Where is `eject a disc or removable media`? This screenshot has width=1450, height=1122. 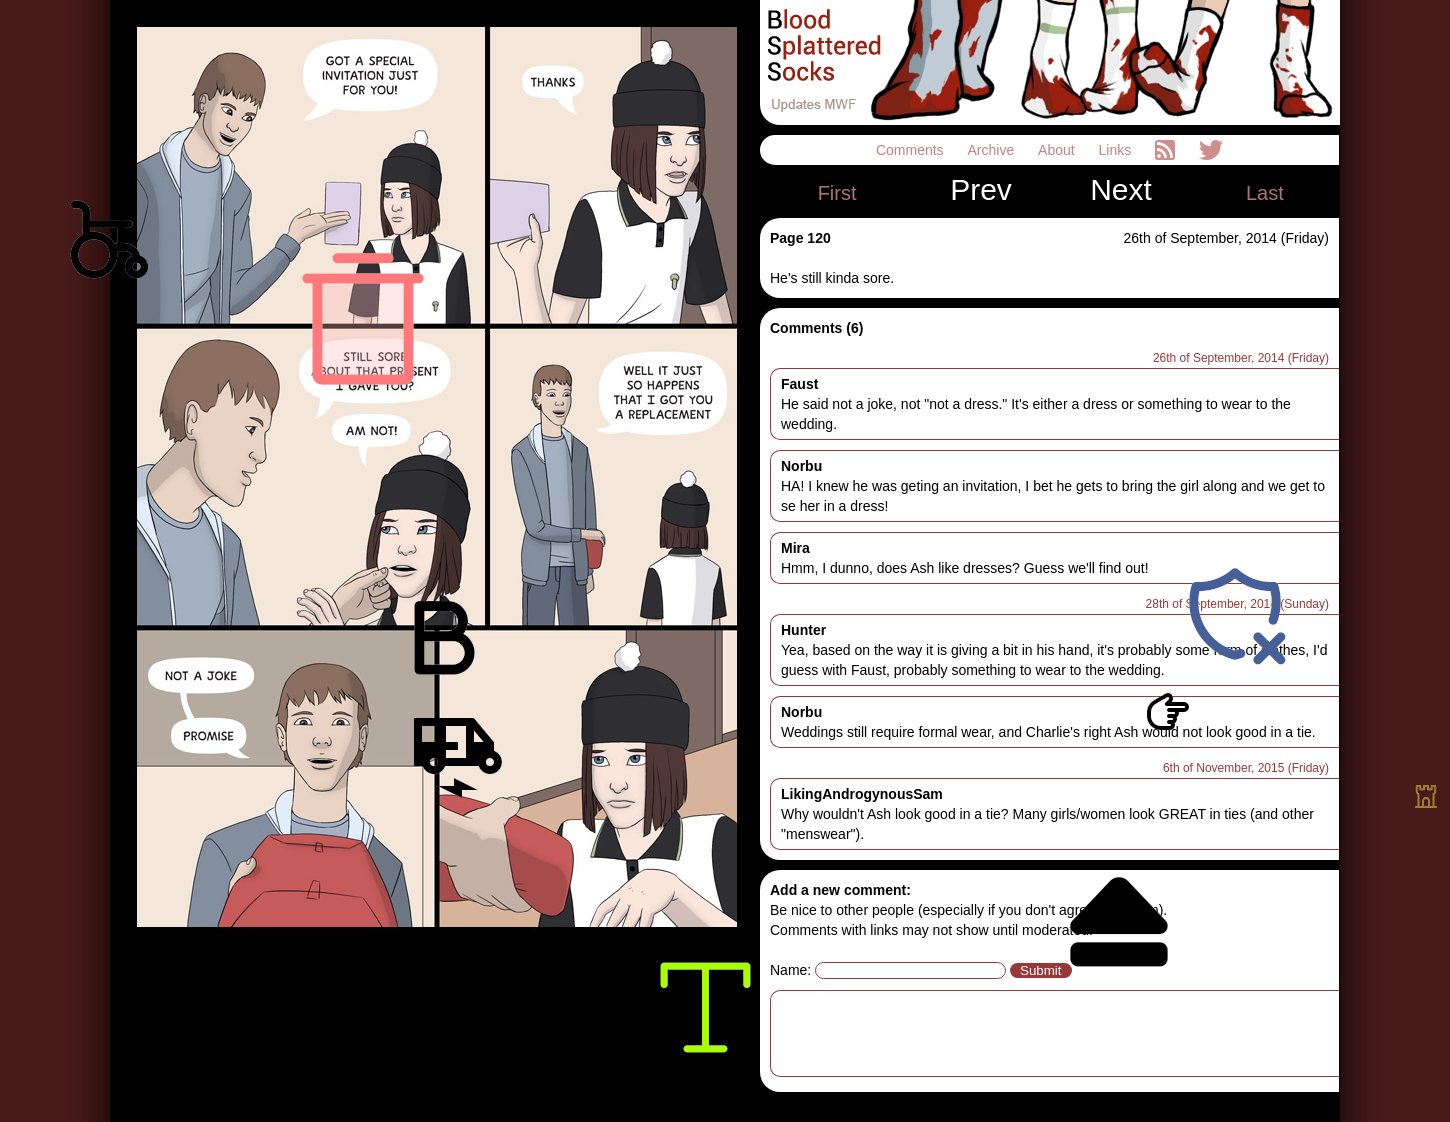 eject a disc or removable media is located at coordinates (1119, 930).